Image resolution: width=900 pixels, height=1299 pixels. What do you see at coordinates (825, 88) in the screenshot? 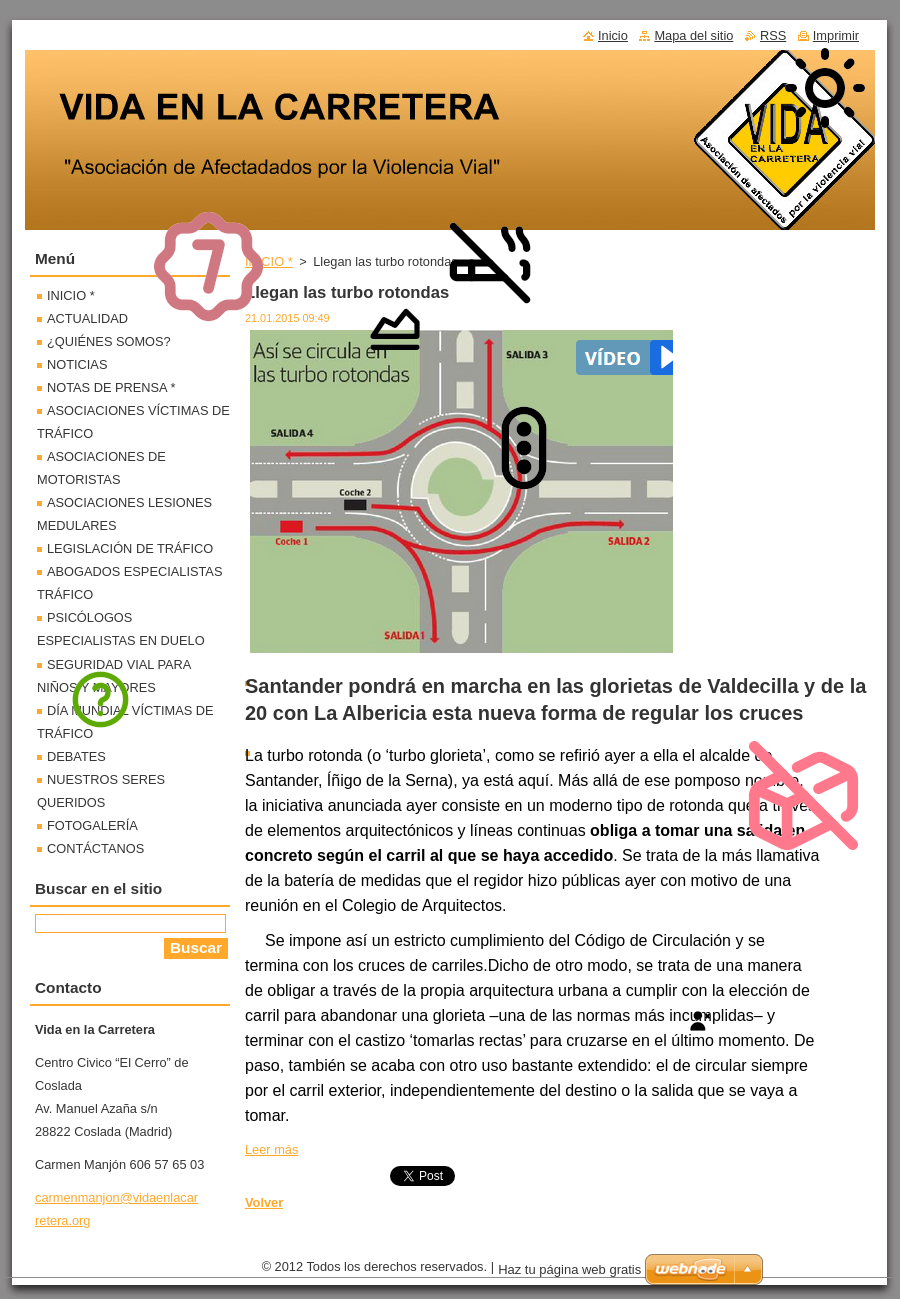
I see `switch to light mode` at bounding box center [825, 88].